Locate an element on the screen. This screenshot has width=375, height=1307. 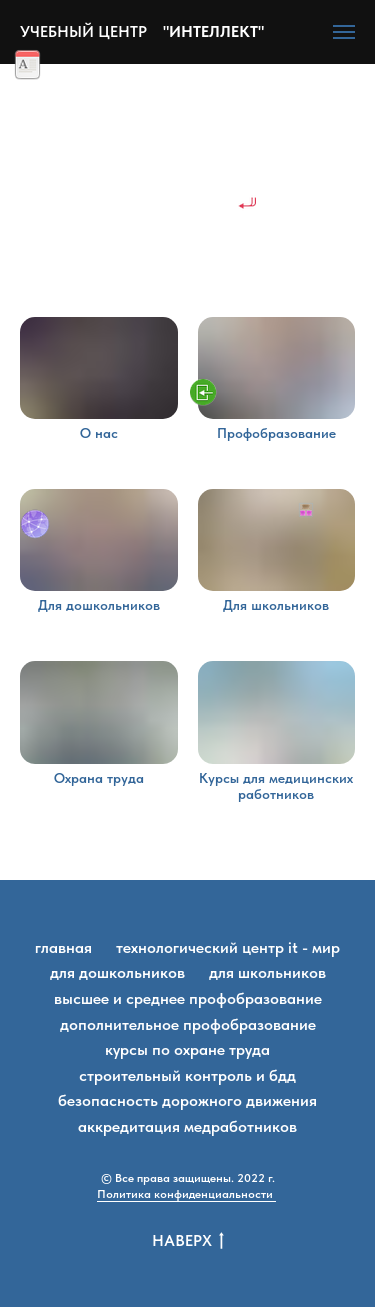
access network and internet settings is located at coordinates (35, 524).